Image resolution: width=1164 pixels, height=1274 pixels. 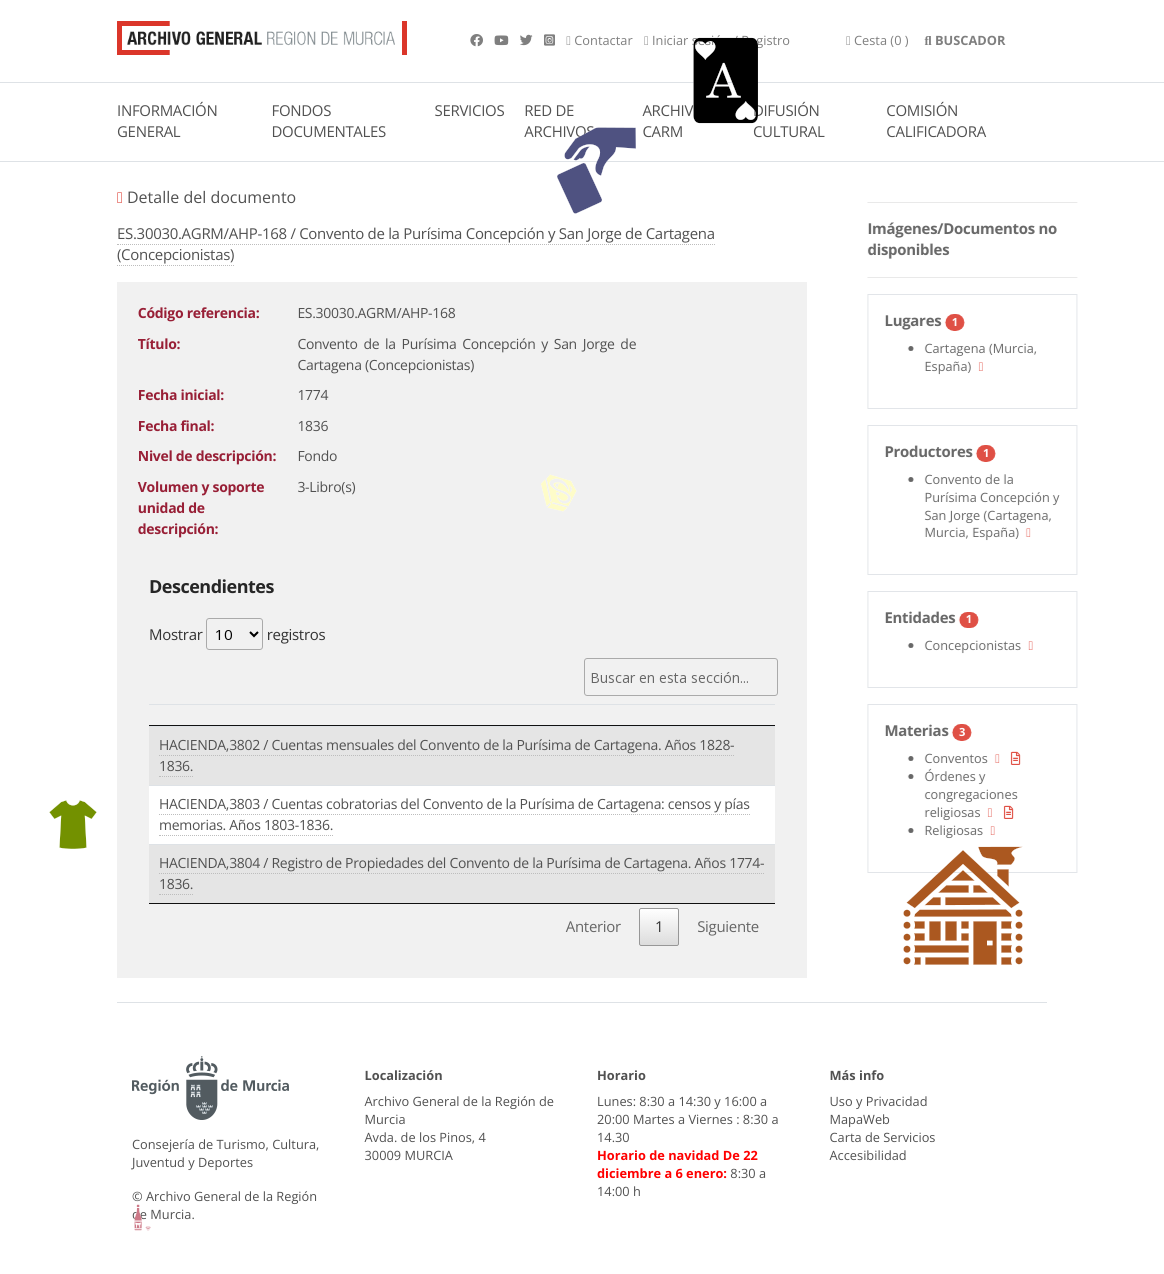 I want to click on browse clothing or apparel items, so click(x=73, y=824).